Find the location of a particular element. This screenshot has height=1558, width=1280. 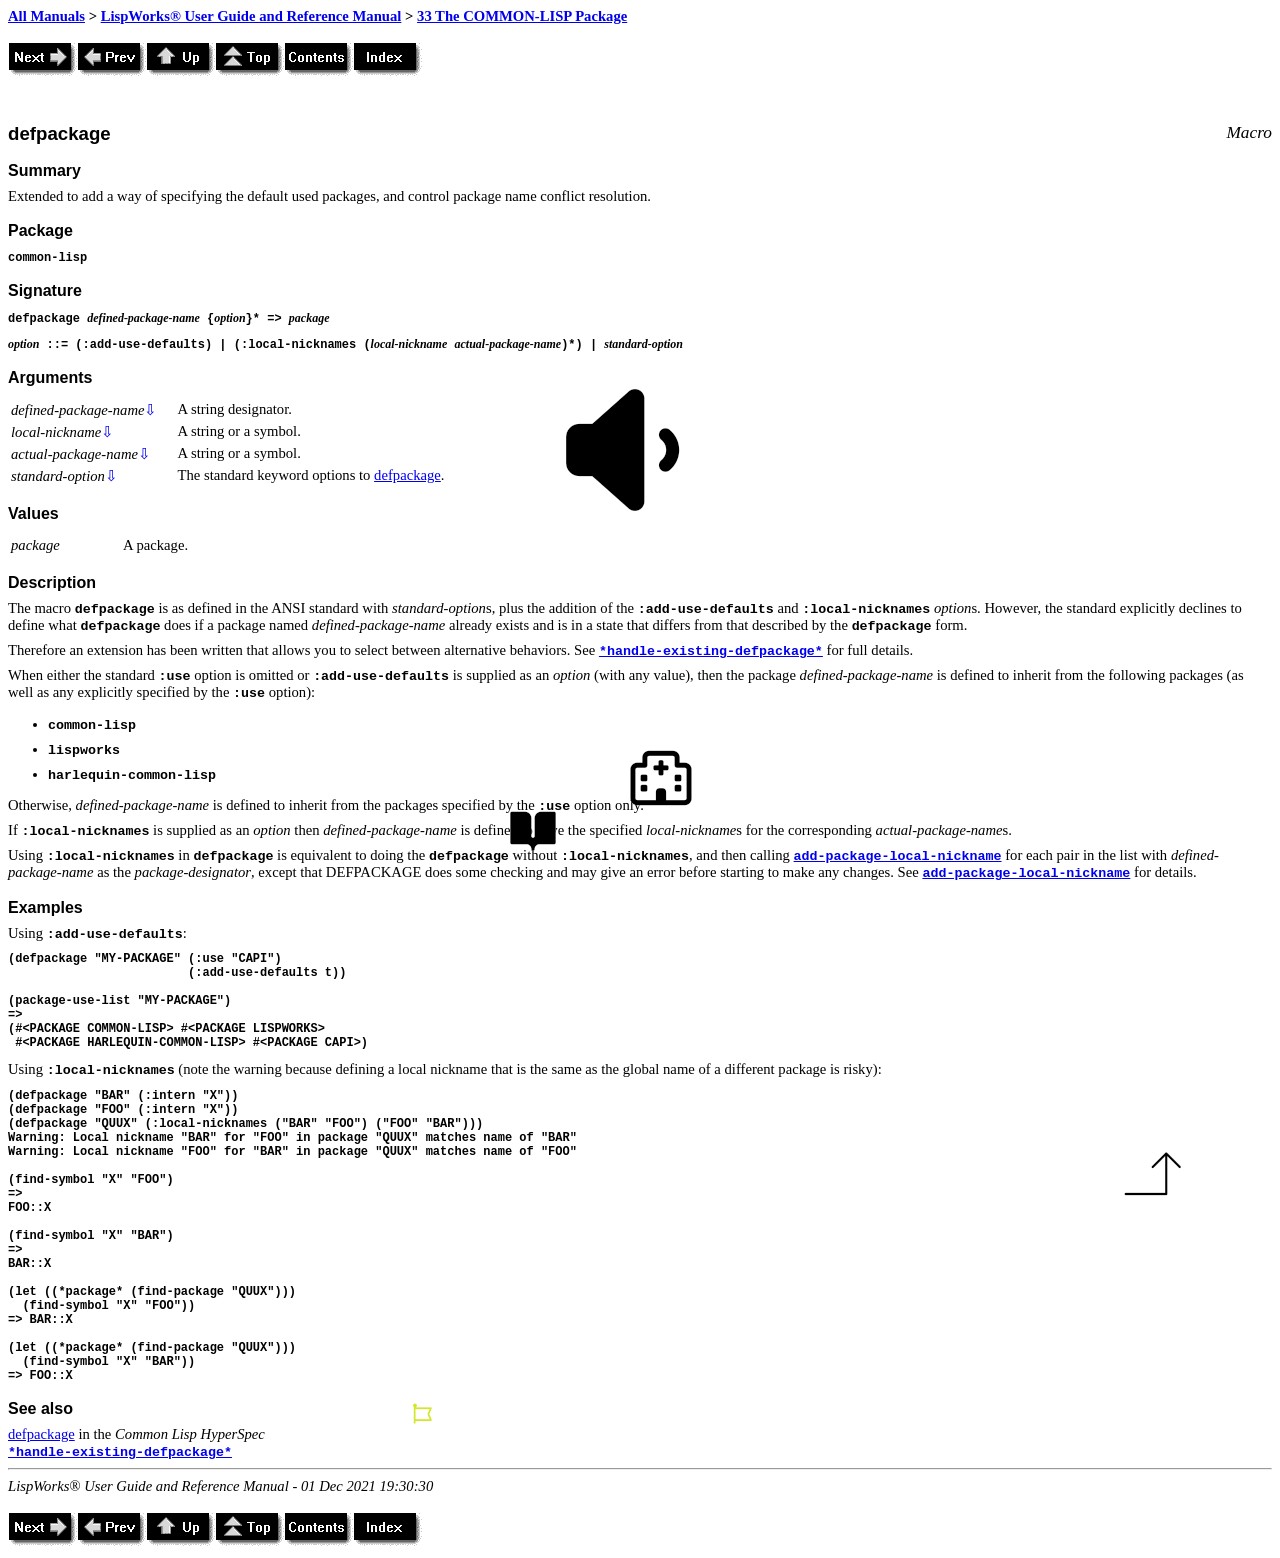

move item up or forward in sequence is located at coordinates (1155, 1176).